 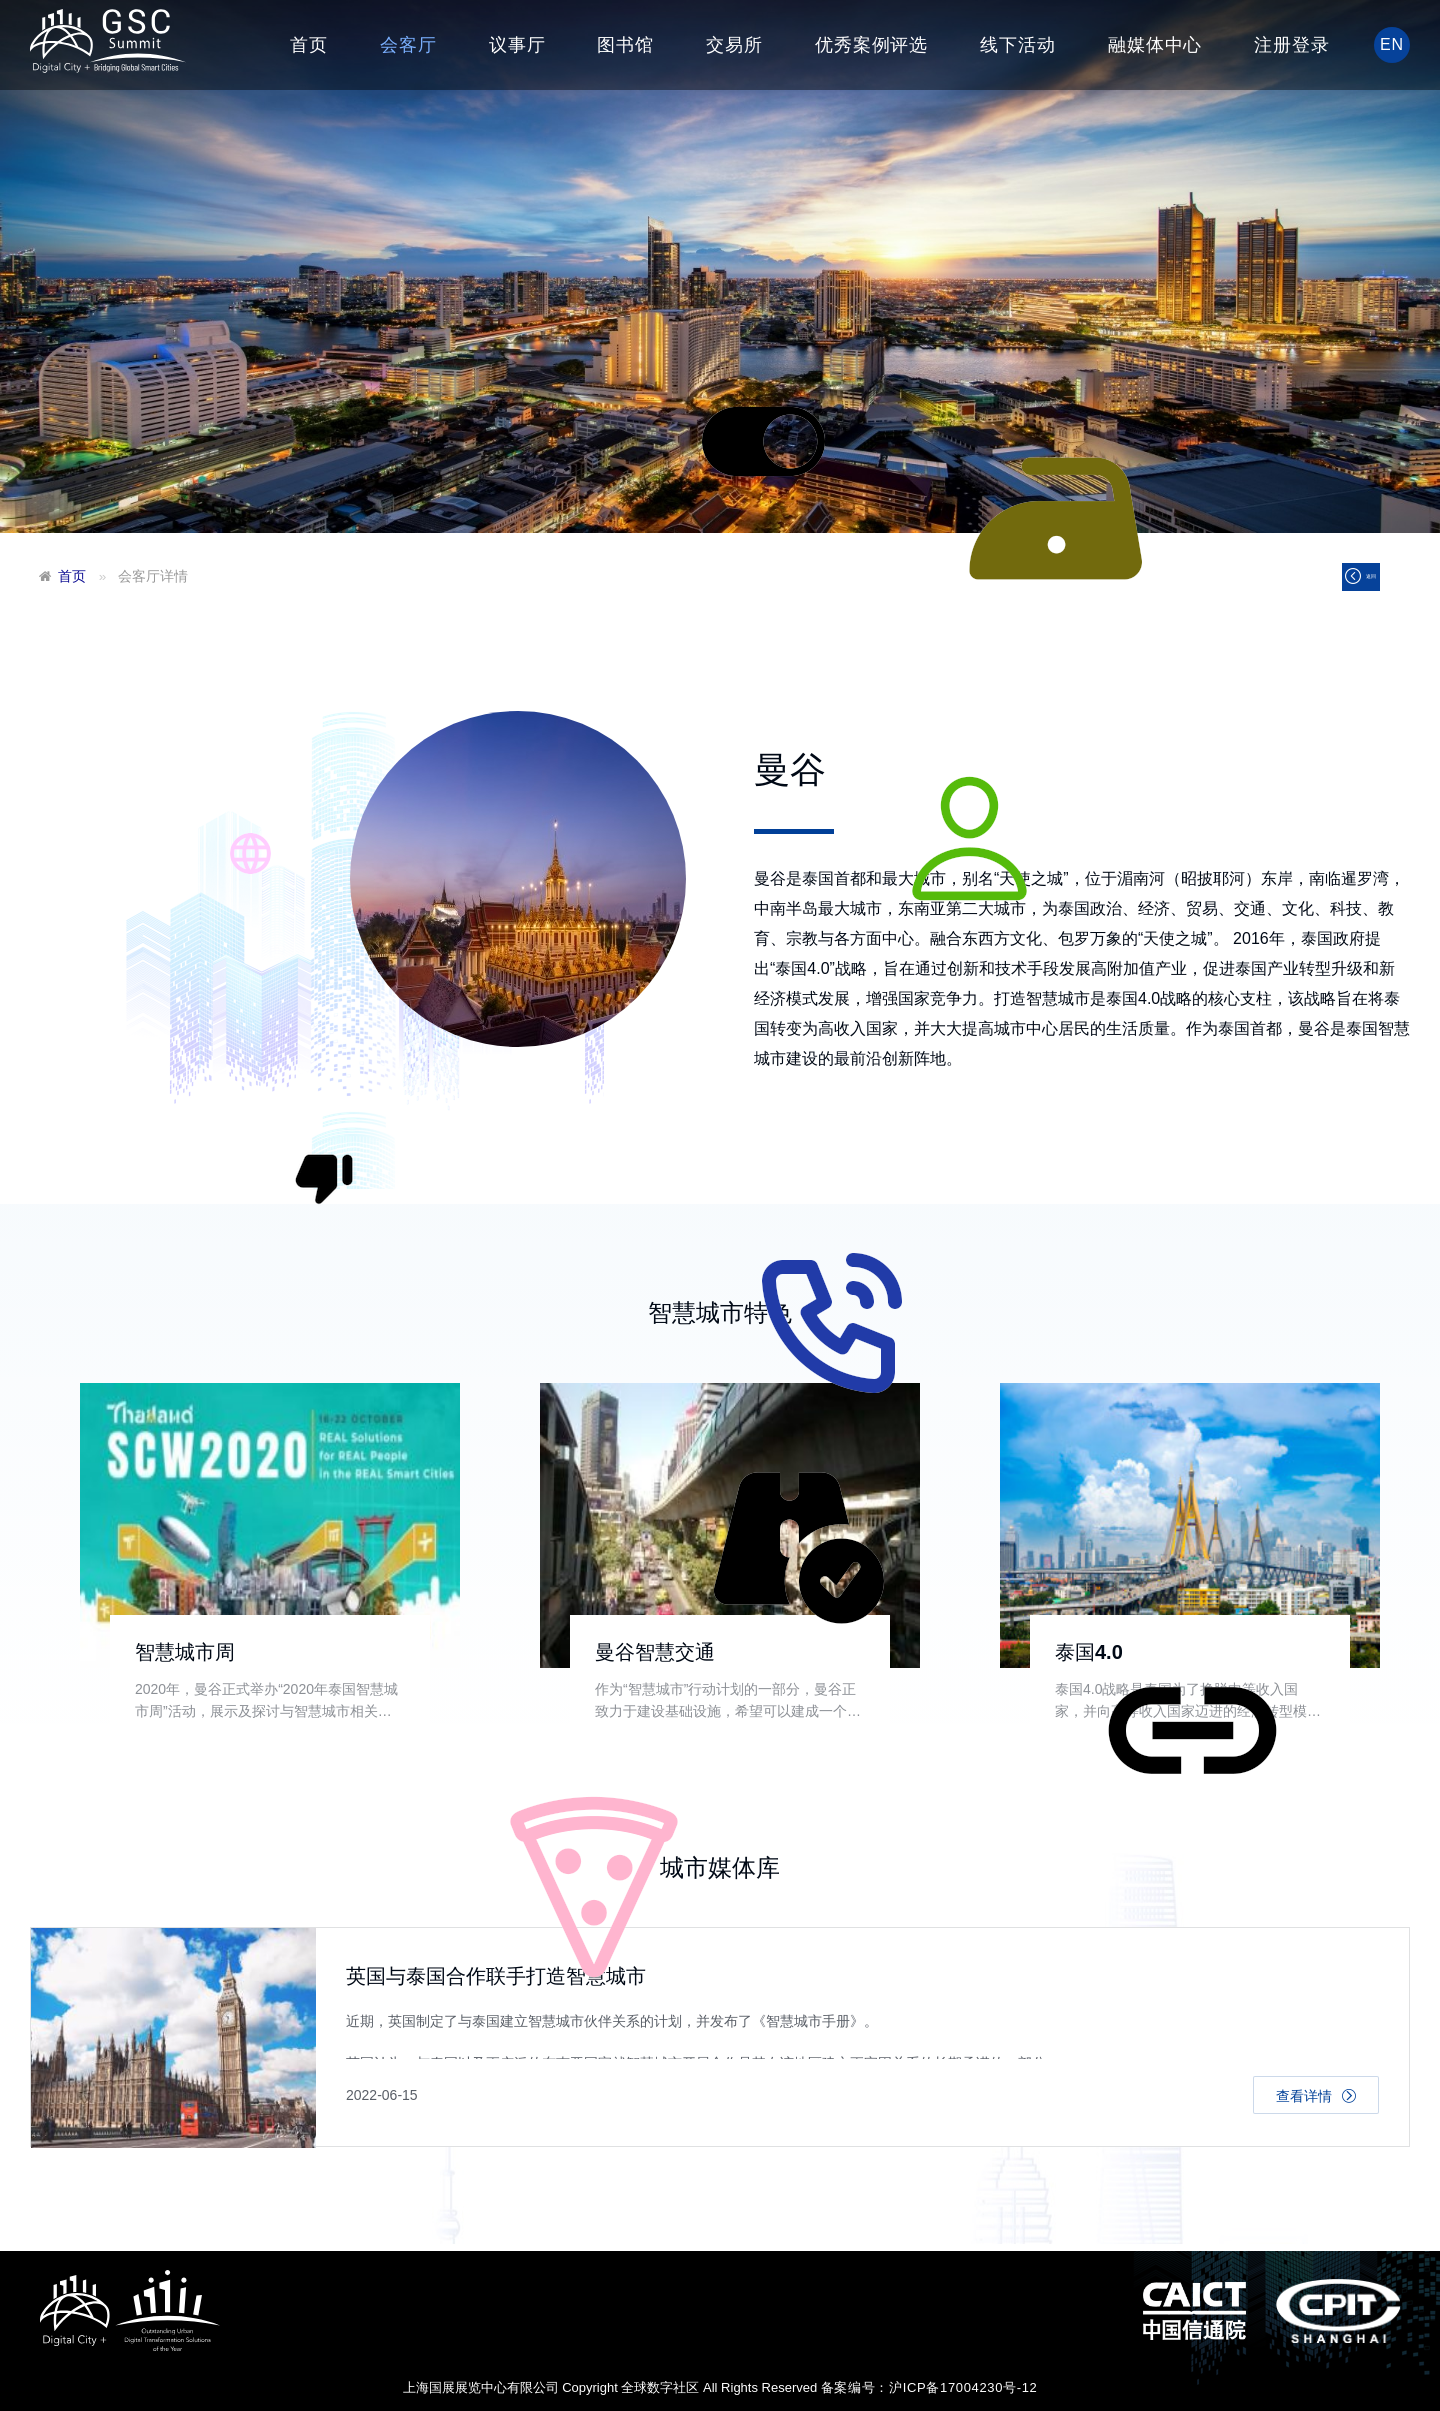 I want to click on indicates clothing requires ironing, so click(x=1056, y=518).